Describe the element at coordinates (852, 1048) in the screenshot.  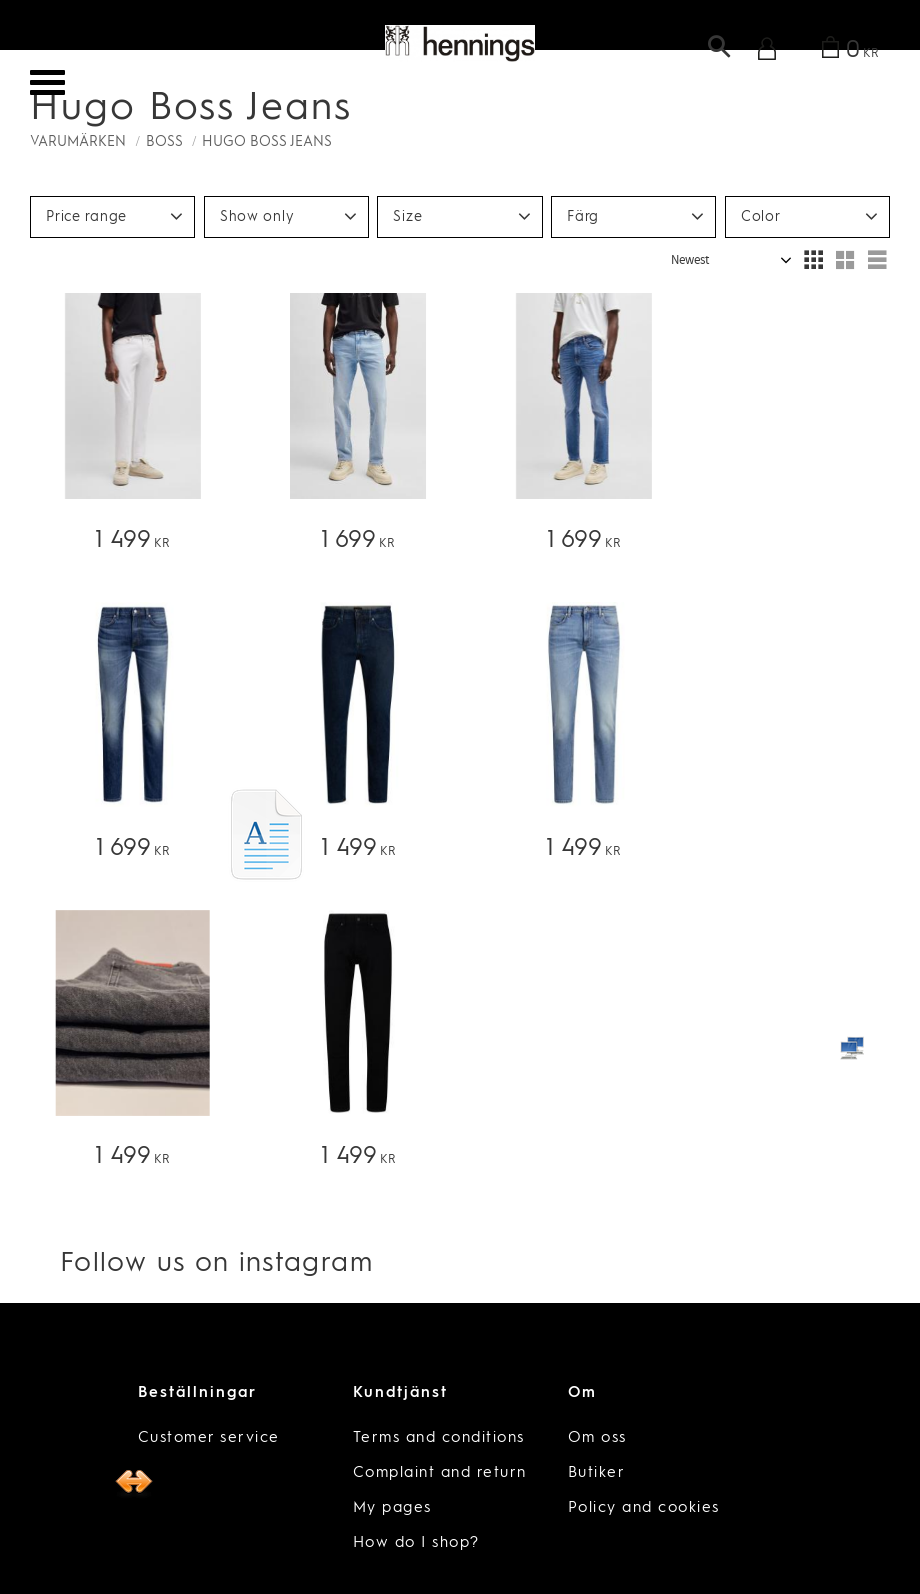
I see `indicates network connection is idle with no active traffic` at that location.